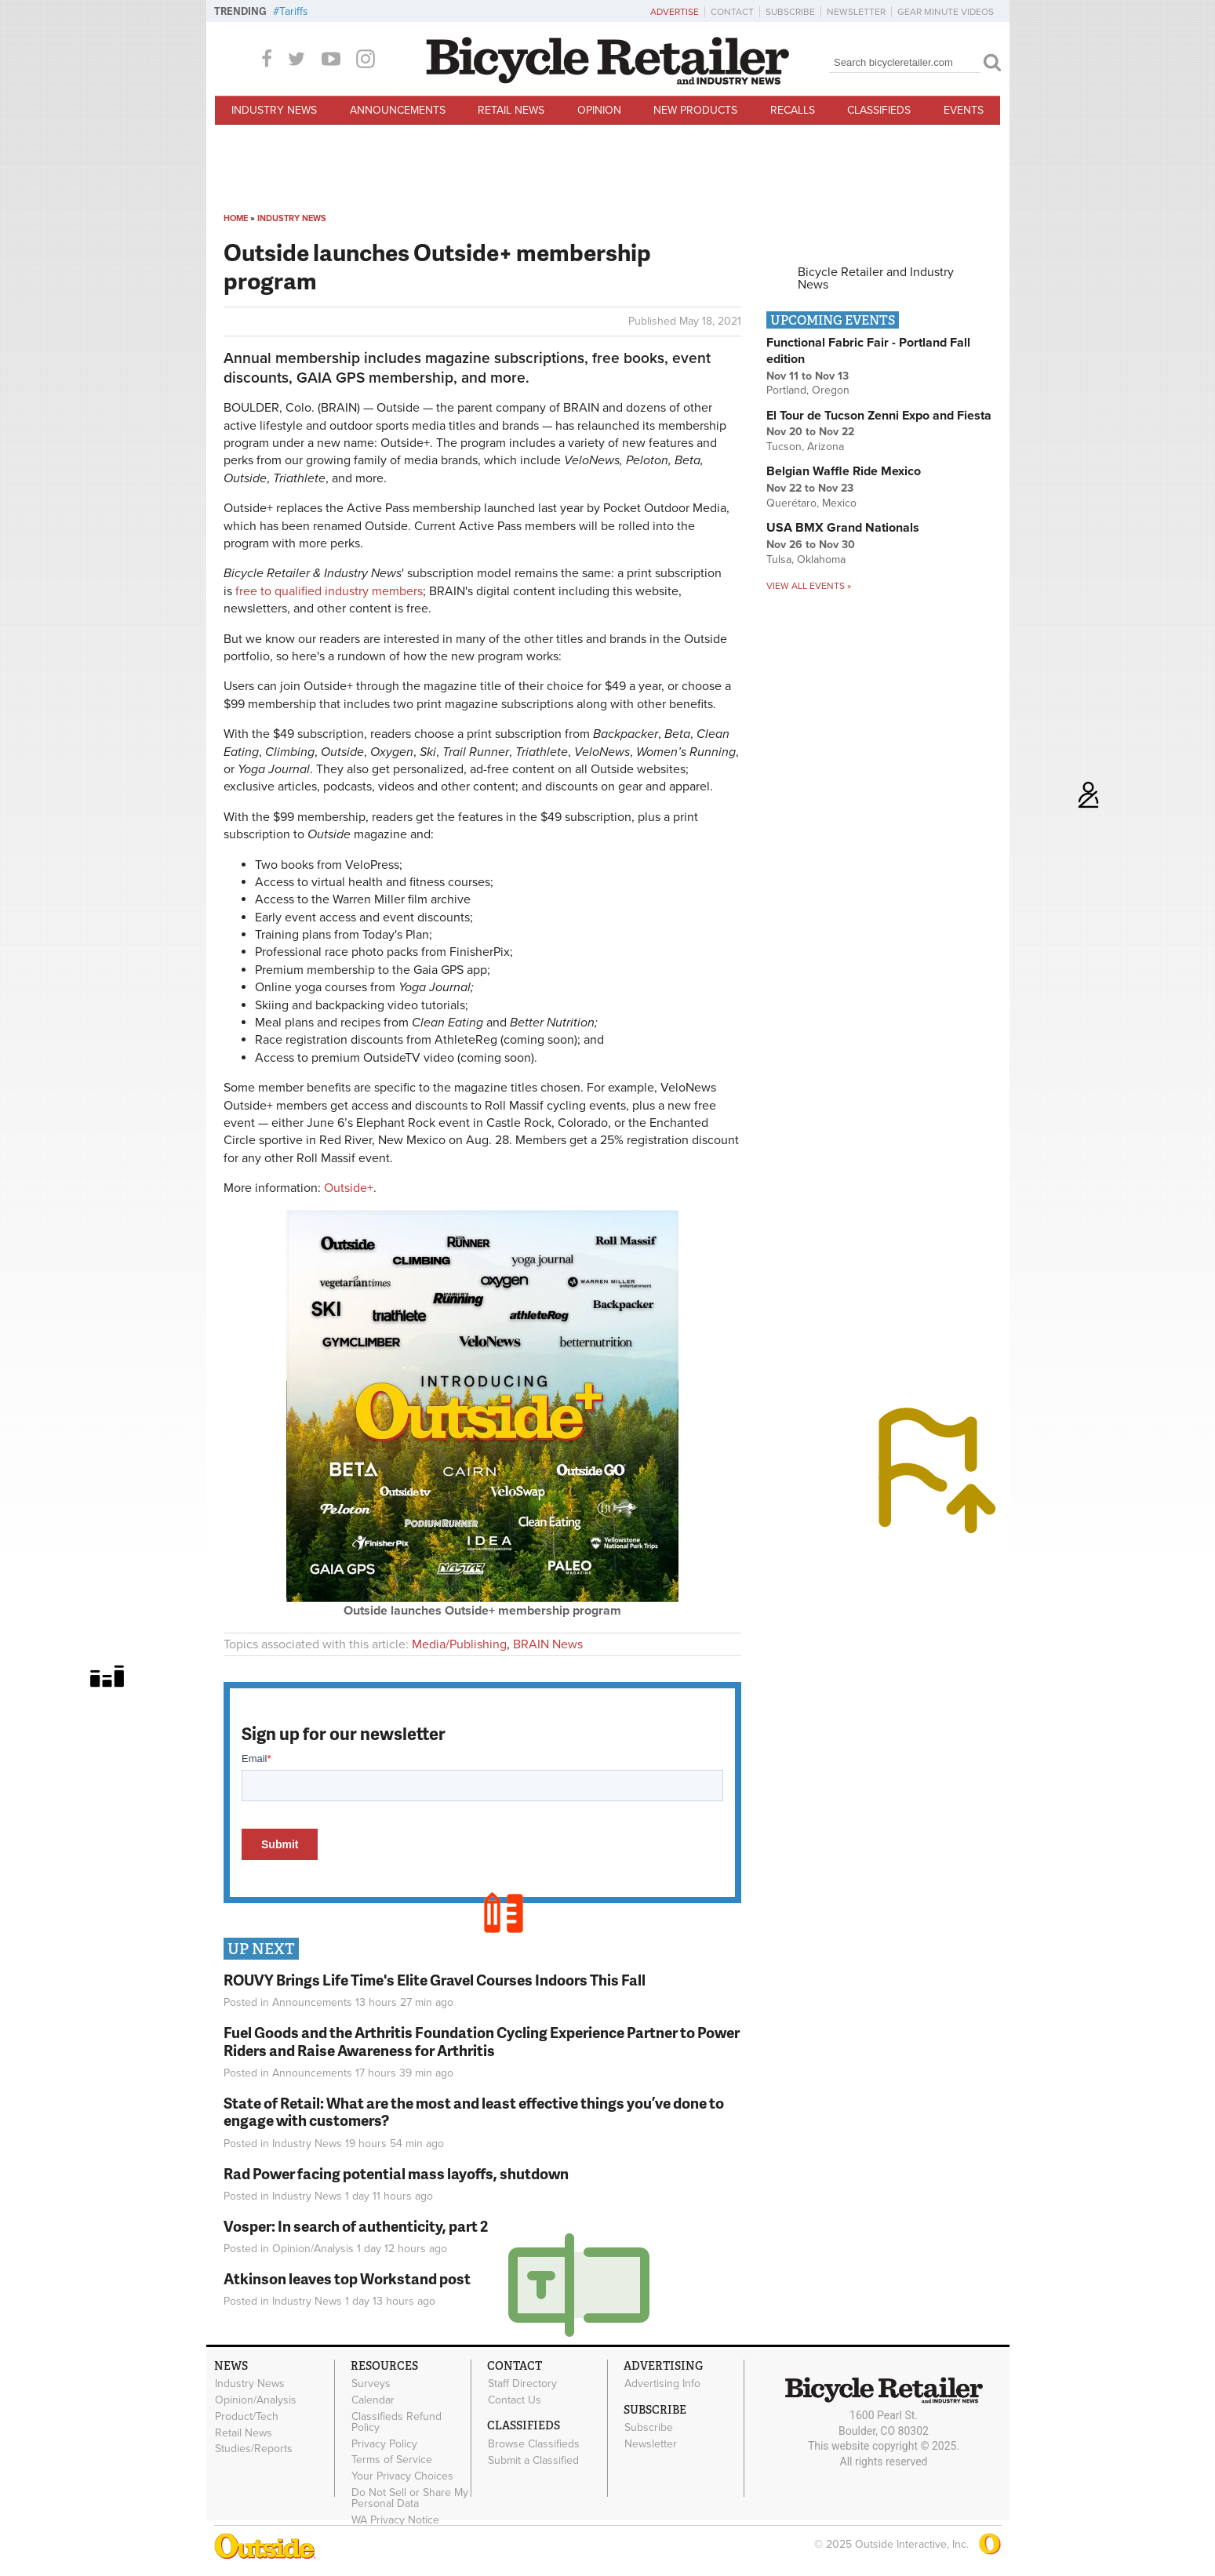 This screenshot has height=2576, width=1215. I want to click on access design or editing tools, so click(504, 1913).